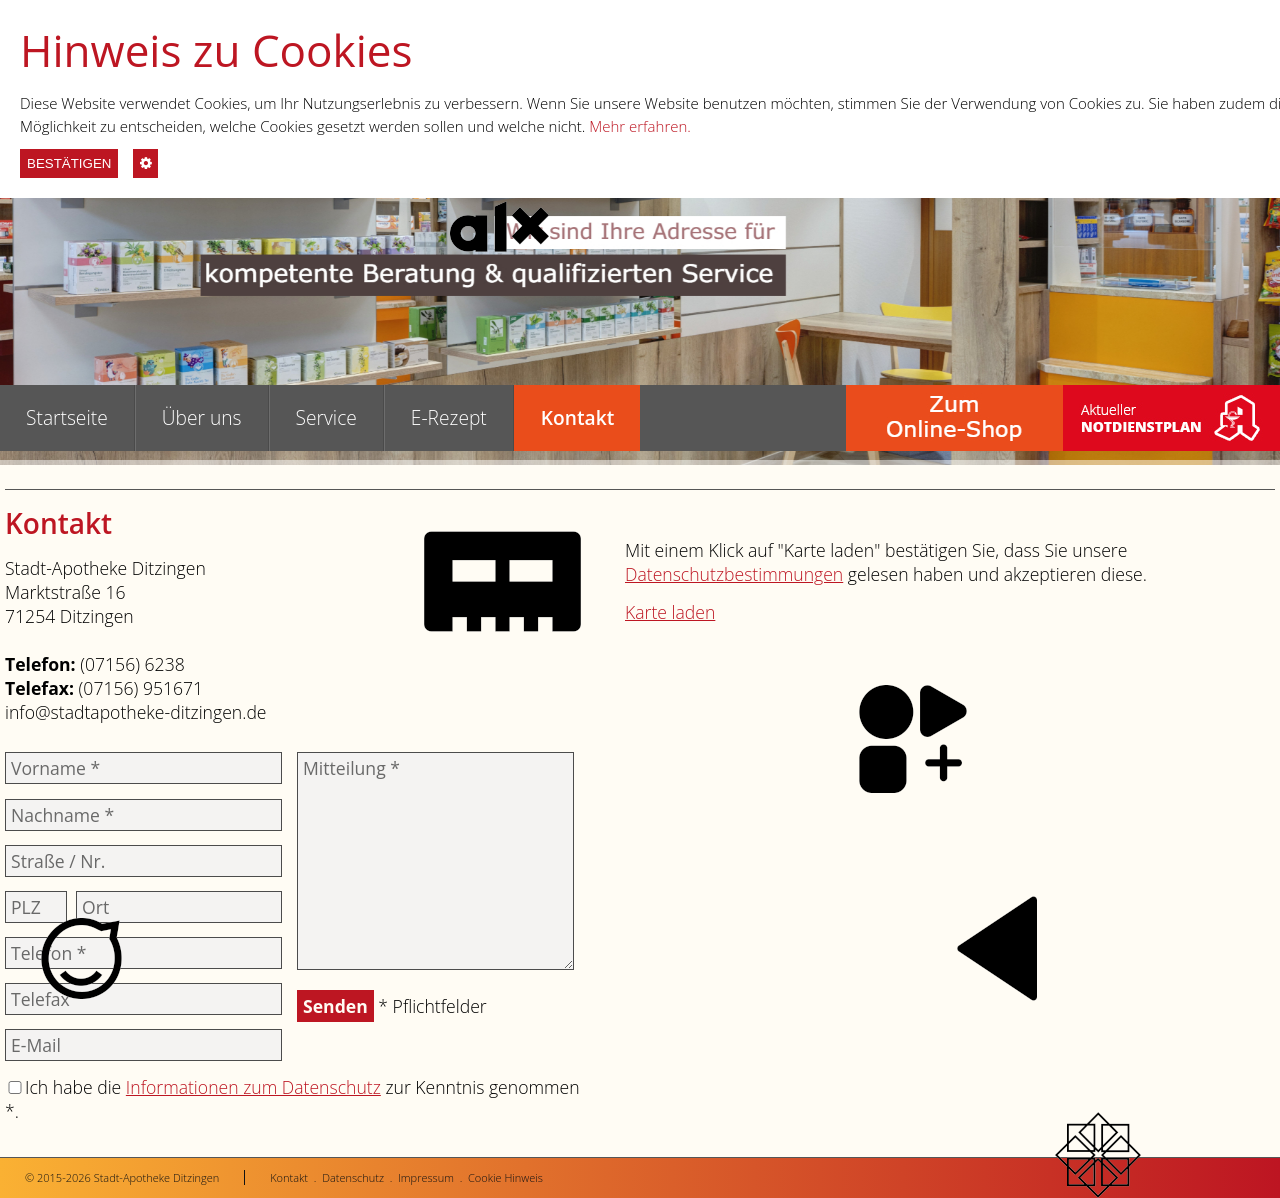 The height and width of the screenshot is (1198, 1280). What do you see at coordinates (913, 739) in the screenshot?
I see `open the flathub app store` at bounding box center [913, 739].